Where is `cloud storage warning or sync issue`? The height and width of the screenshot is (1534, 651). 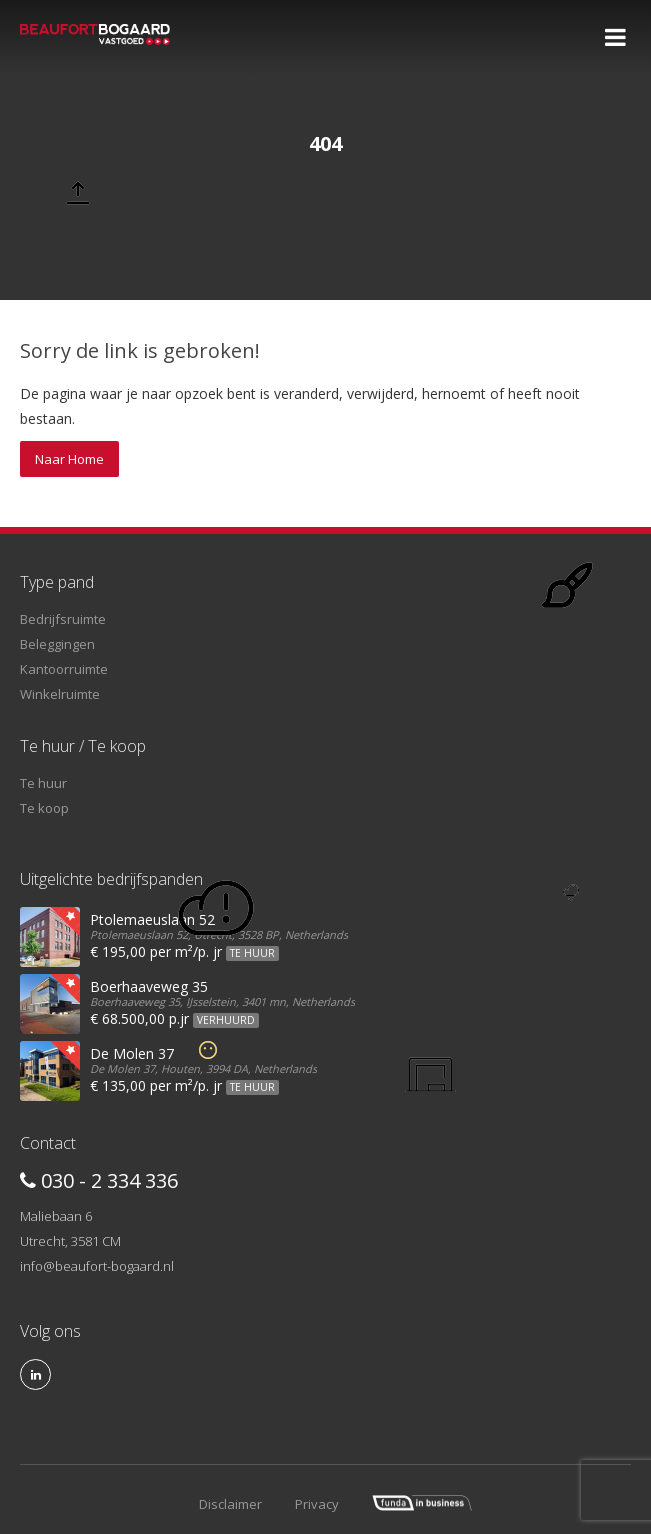 cloud storage warning or sync issue is located at coordinates (216, 908).